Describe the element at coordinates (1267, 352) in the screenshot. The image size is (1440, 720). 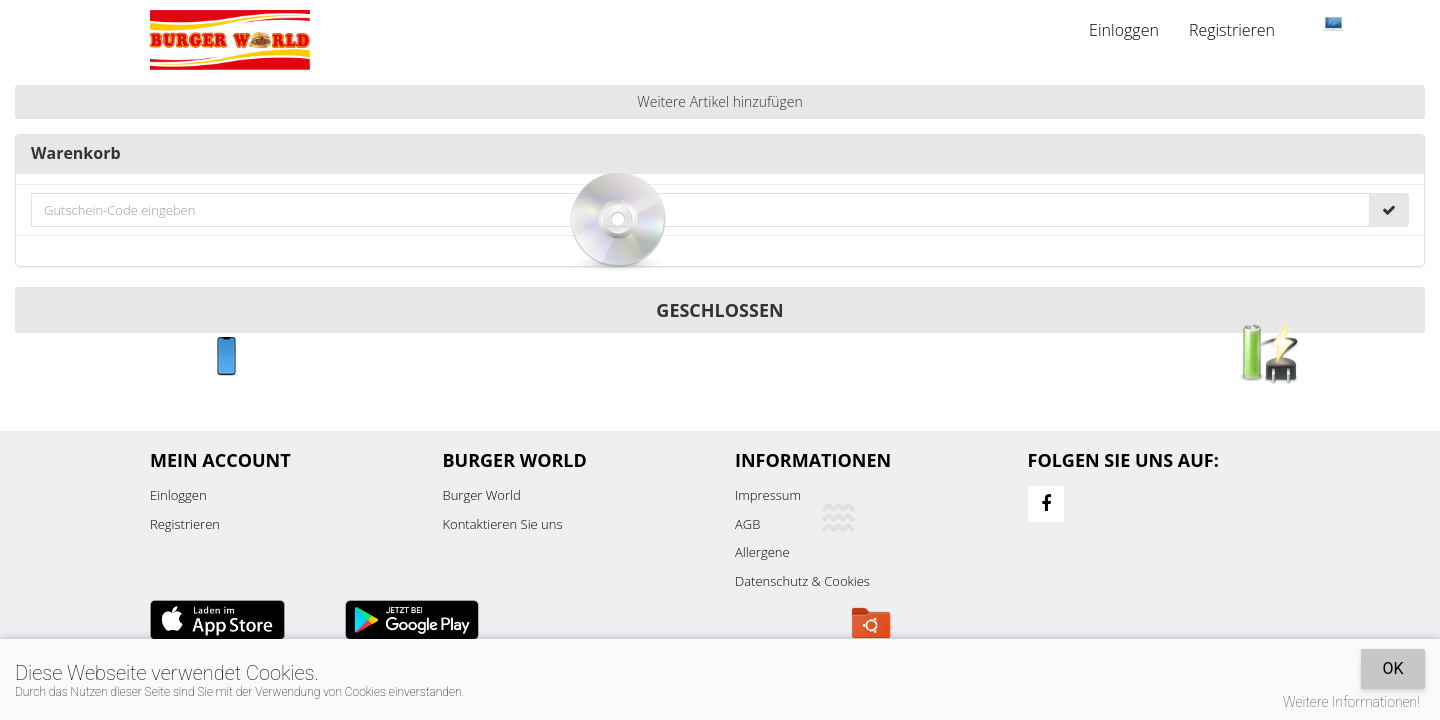
I see `indicates battery is fully charged and connected to power` at that location.